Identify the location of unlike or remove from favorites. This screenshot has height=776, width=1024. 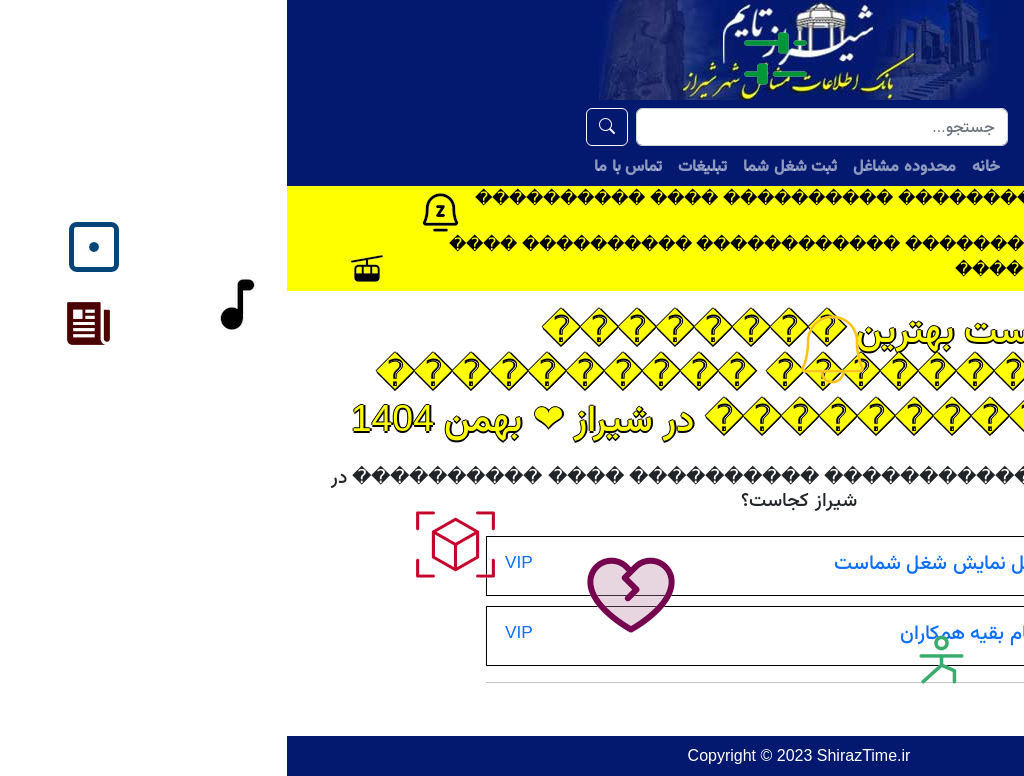
(631, 592).